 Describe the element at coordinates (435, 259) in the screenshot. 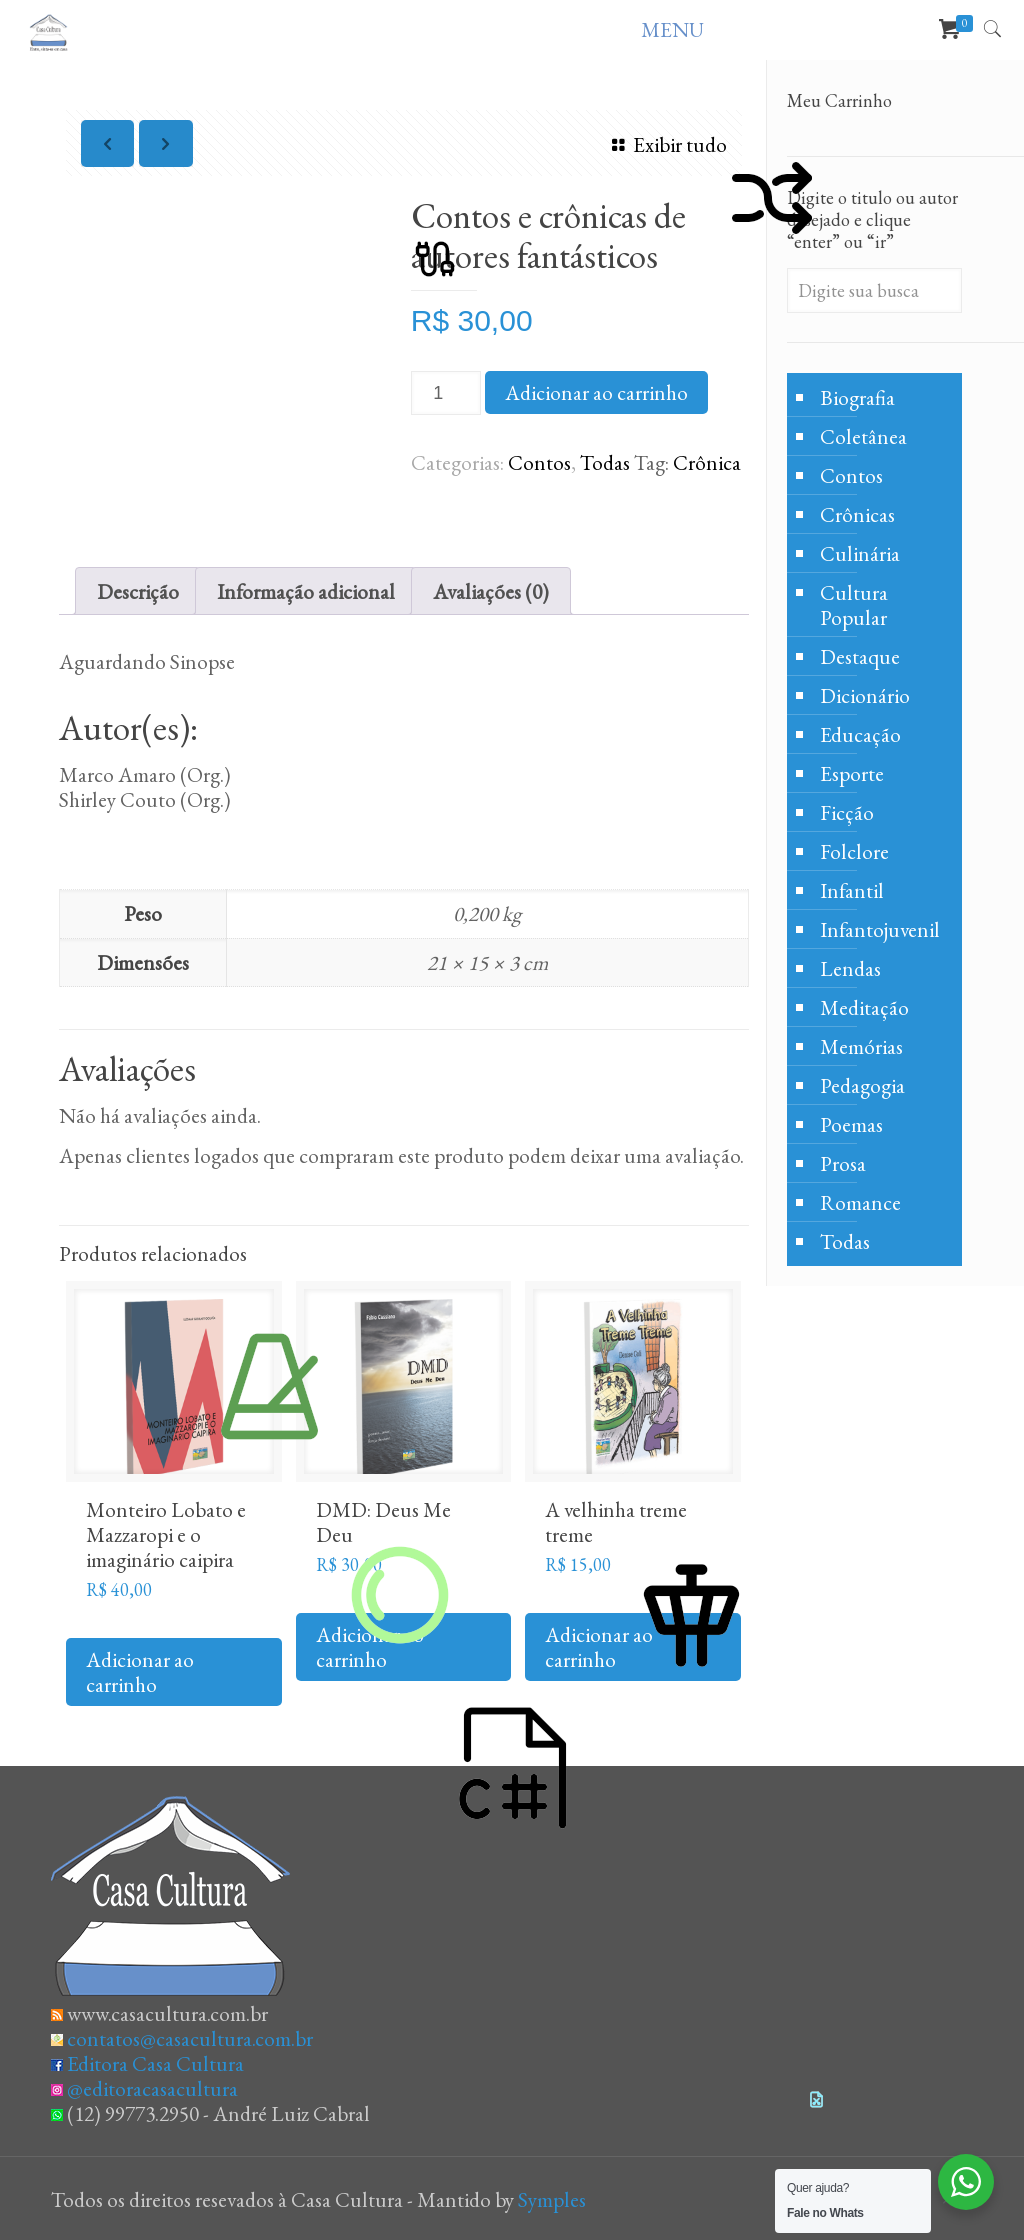

I see `connect or manage cable connections` at that location.